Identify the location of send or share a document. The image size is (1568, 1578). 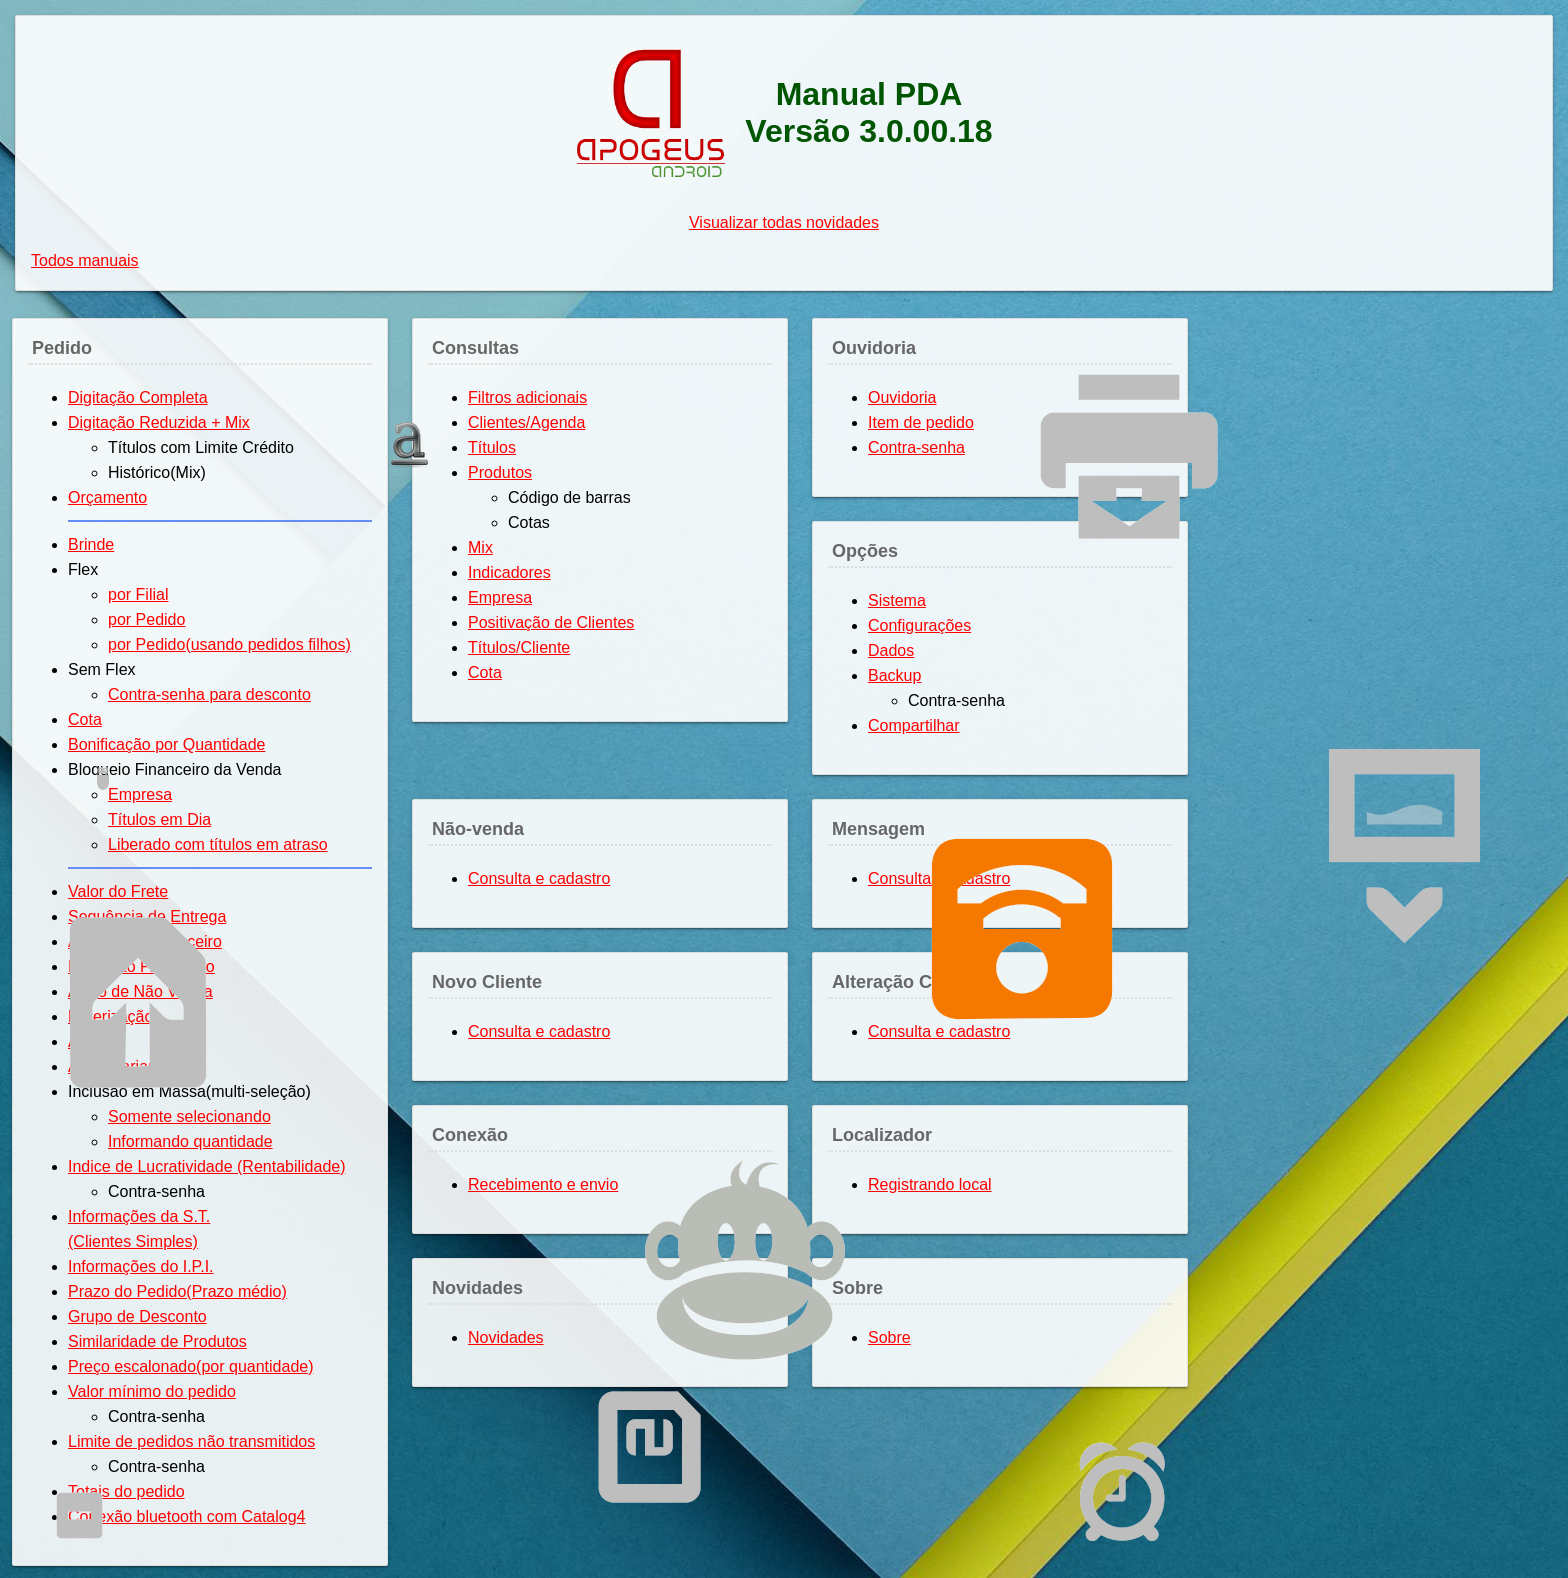
(138, 997).